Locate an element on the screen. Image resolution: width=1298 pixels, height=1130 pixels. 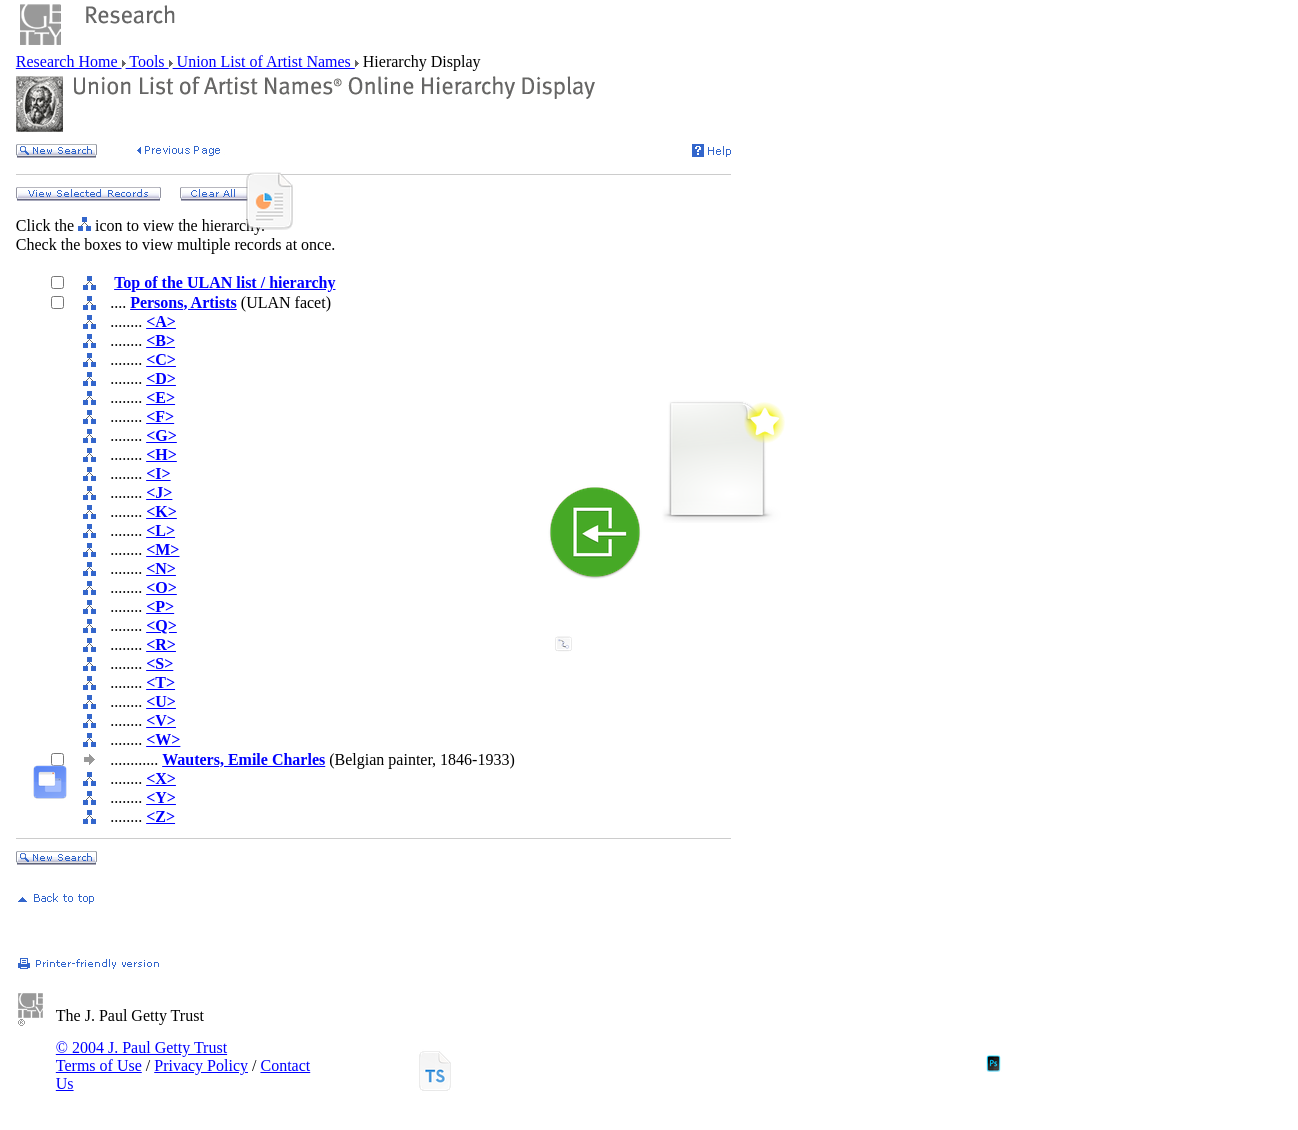
adobe photoshop file type indicator is located at coordinates (993, 1063).